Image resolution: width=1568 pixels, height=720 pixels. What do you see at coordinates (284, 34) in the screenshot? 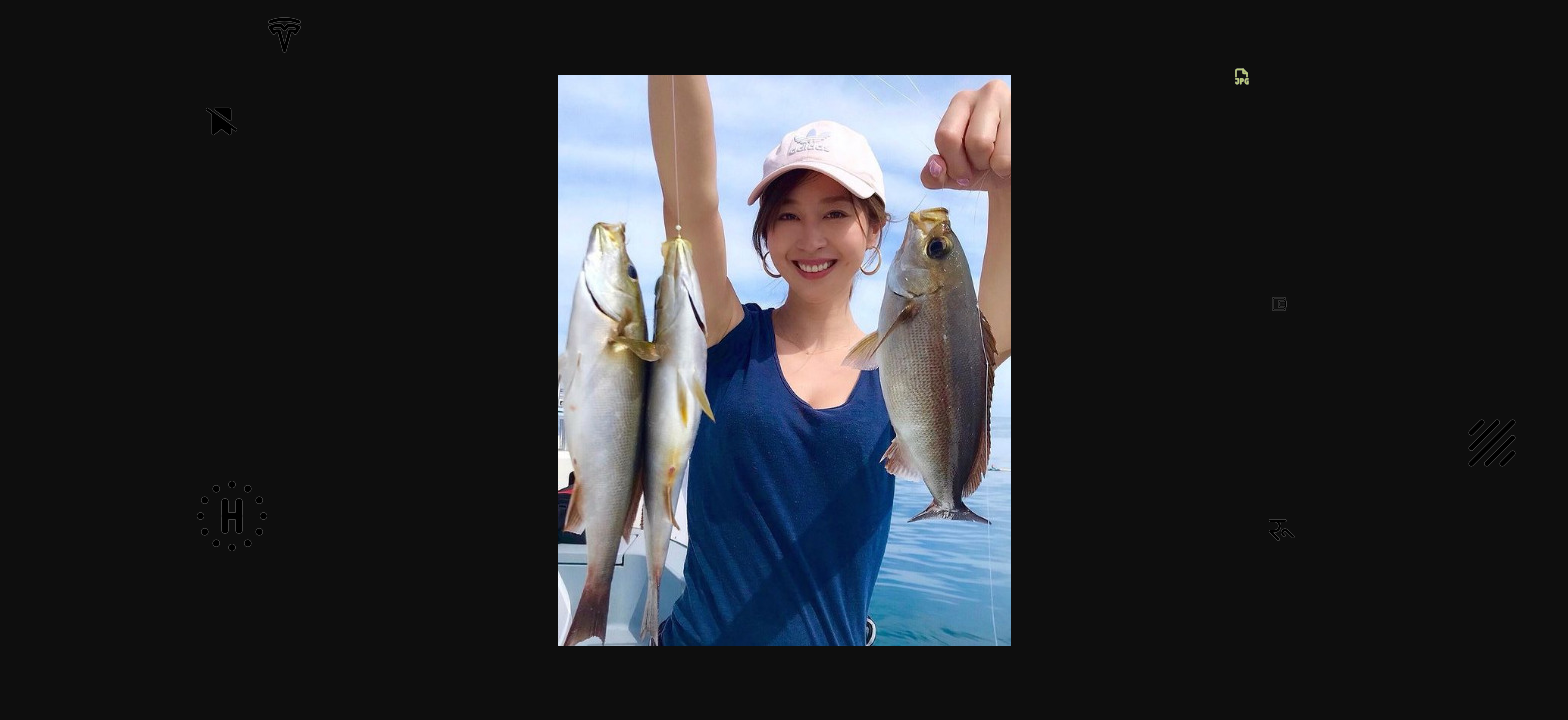
I see `Tesla brand logo` at bounding box center [284, 34].